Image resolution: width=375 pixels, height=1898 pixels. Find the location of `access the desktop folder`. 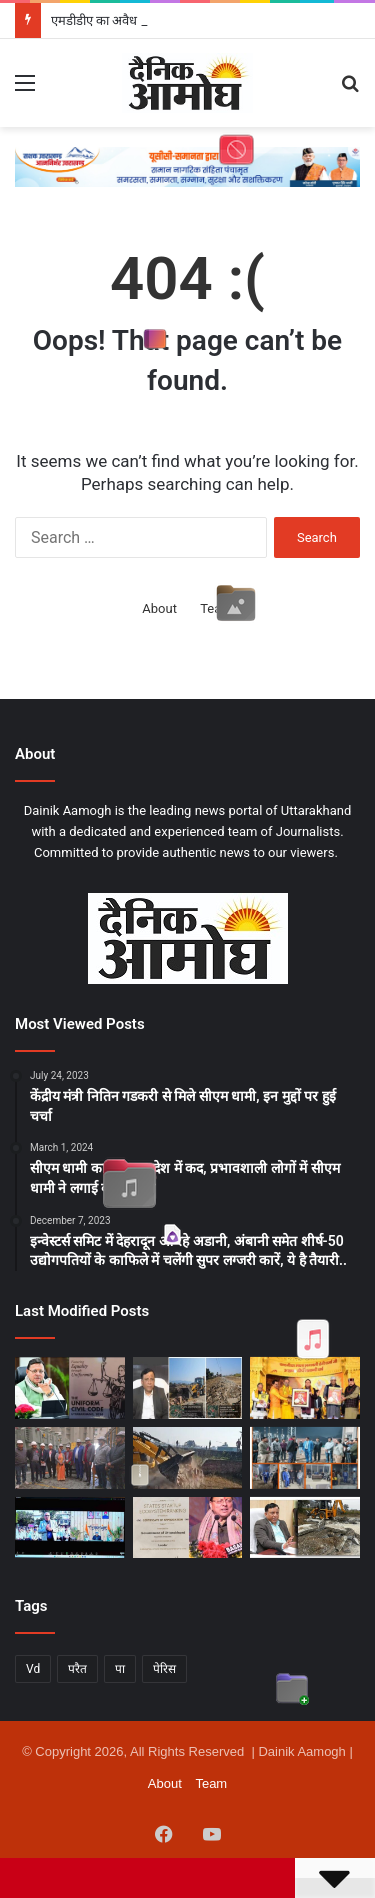

access the desktop folder is located at coordinates (155, 338).